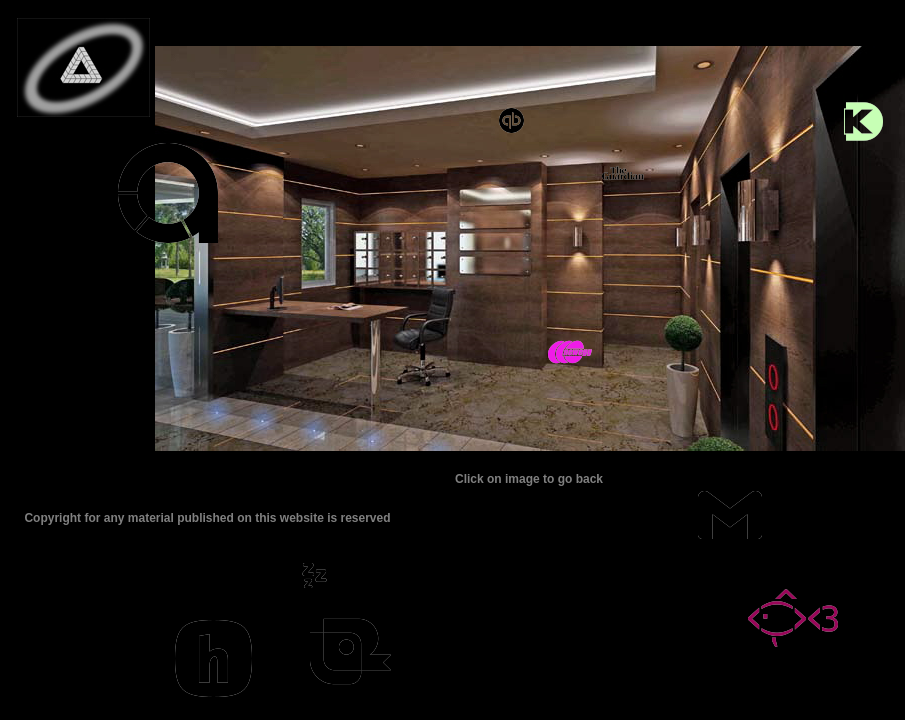  I want to click on visit the newegg online store, so click(570, 352).